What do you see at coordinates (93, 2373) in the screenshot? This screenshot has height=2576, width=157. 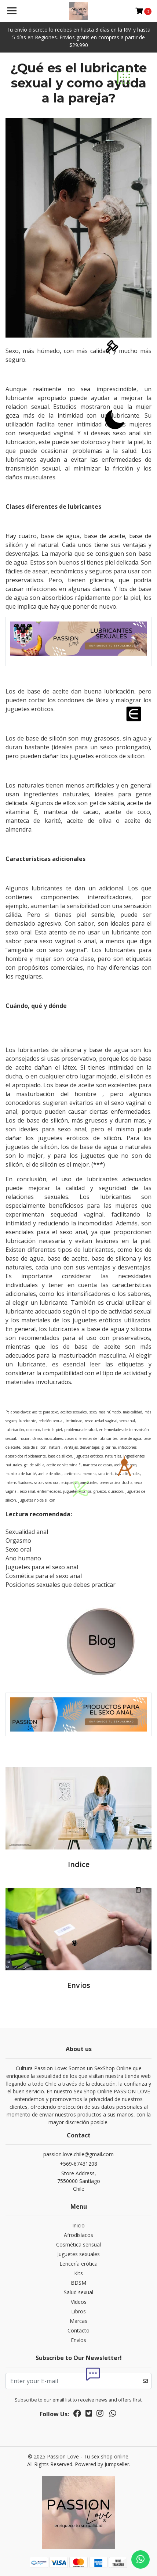 I see `open chat or messaging` at bounding box center [93, 2373].